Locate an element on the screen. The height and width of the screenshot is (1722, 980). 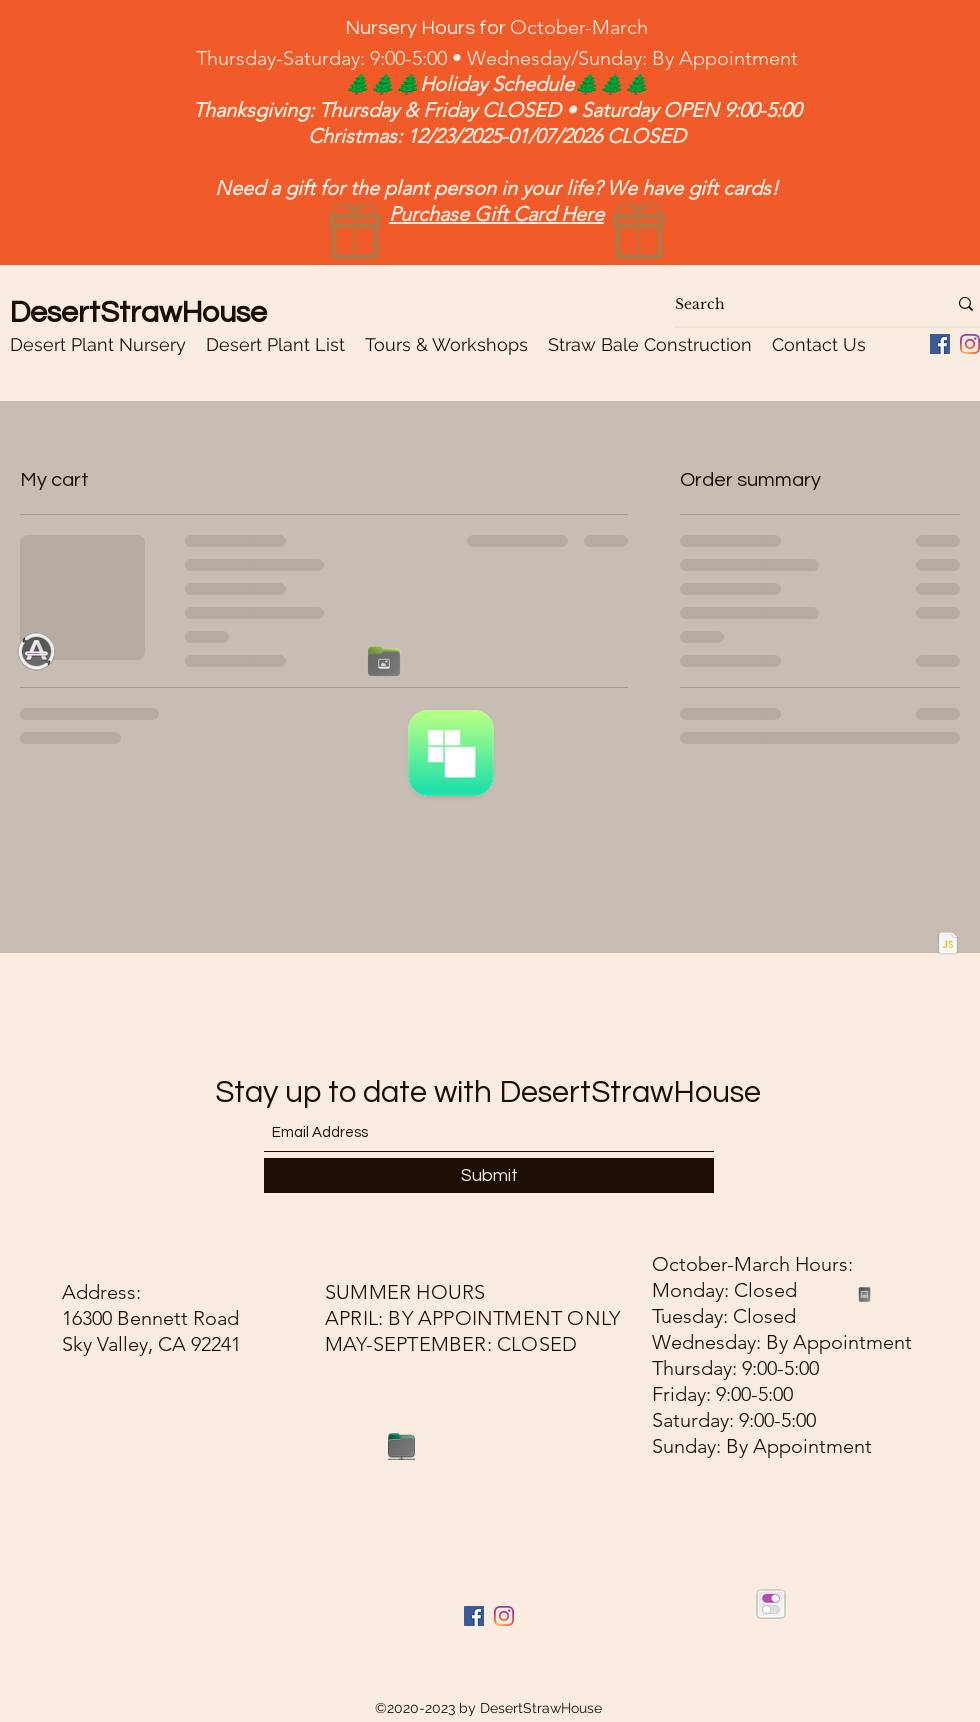
open pictures folder is located at coordinates (384, 661).